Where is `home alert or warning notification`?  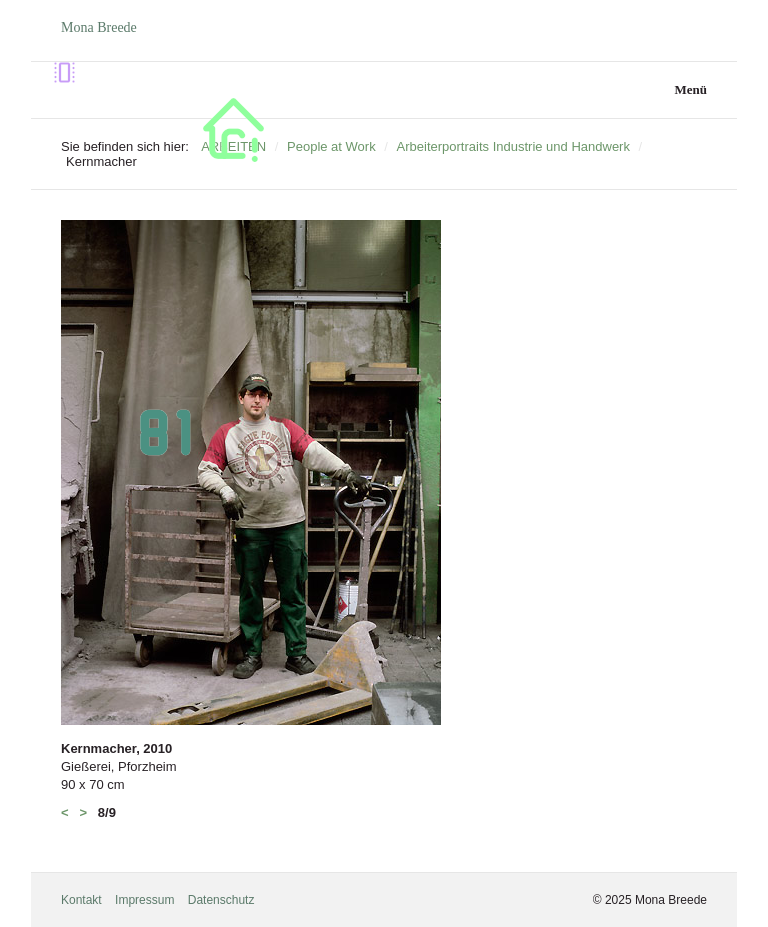
home alert or warning notification is located at coordinates (233, 128).